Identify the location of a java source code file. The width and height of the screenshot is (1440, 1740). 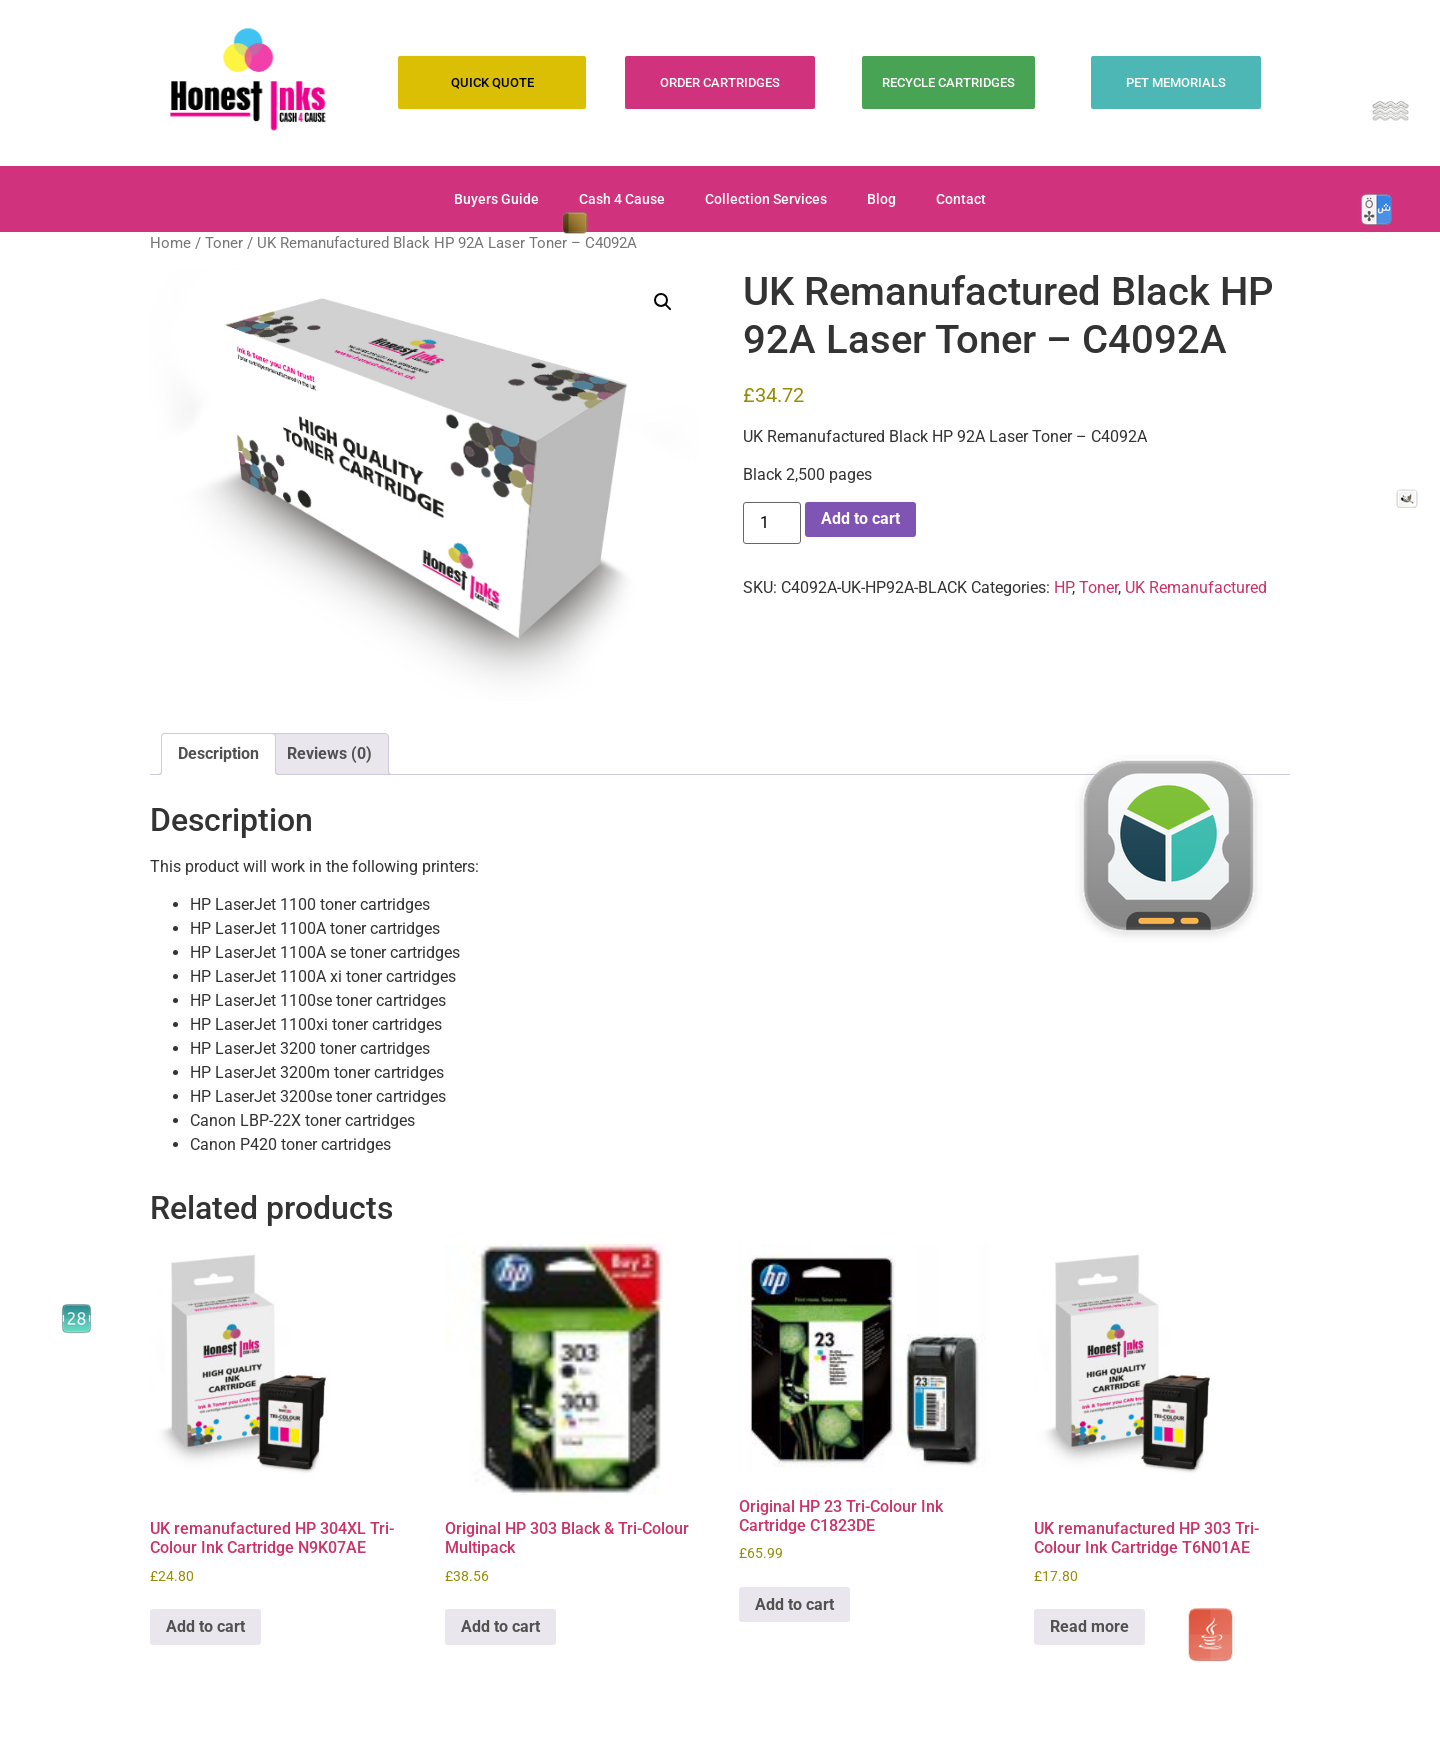
(1210, 1634).